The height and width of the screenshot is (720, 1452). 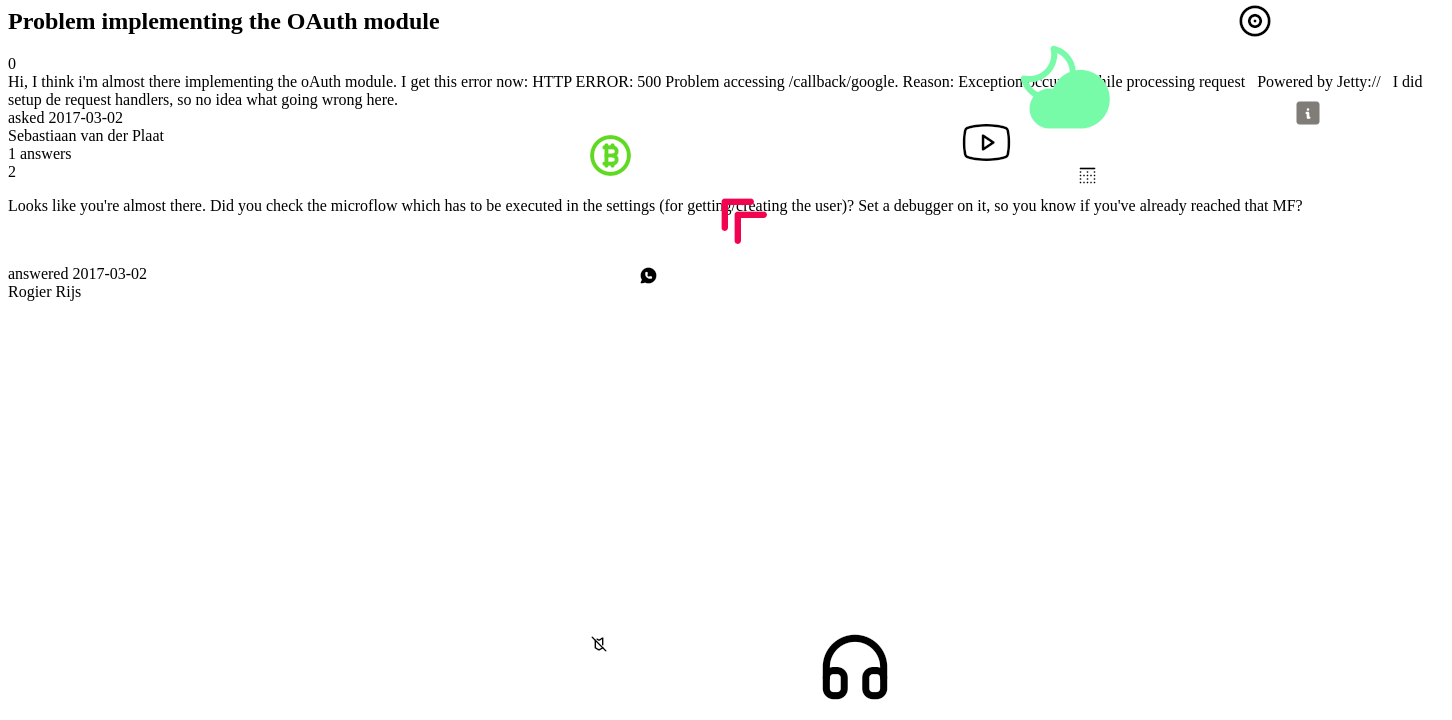 What do you see at coordinates (1063, 91) in the screenshot?
I see `indicates nighttime or evening weather conditions` at bounding box center [1063, 91].